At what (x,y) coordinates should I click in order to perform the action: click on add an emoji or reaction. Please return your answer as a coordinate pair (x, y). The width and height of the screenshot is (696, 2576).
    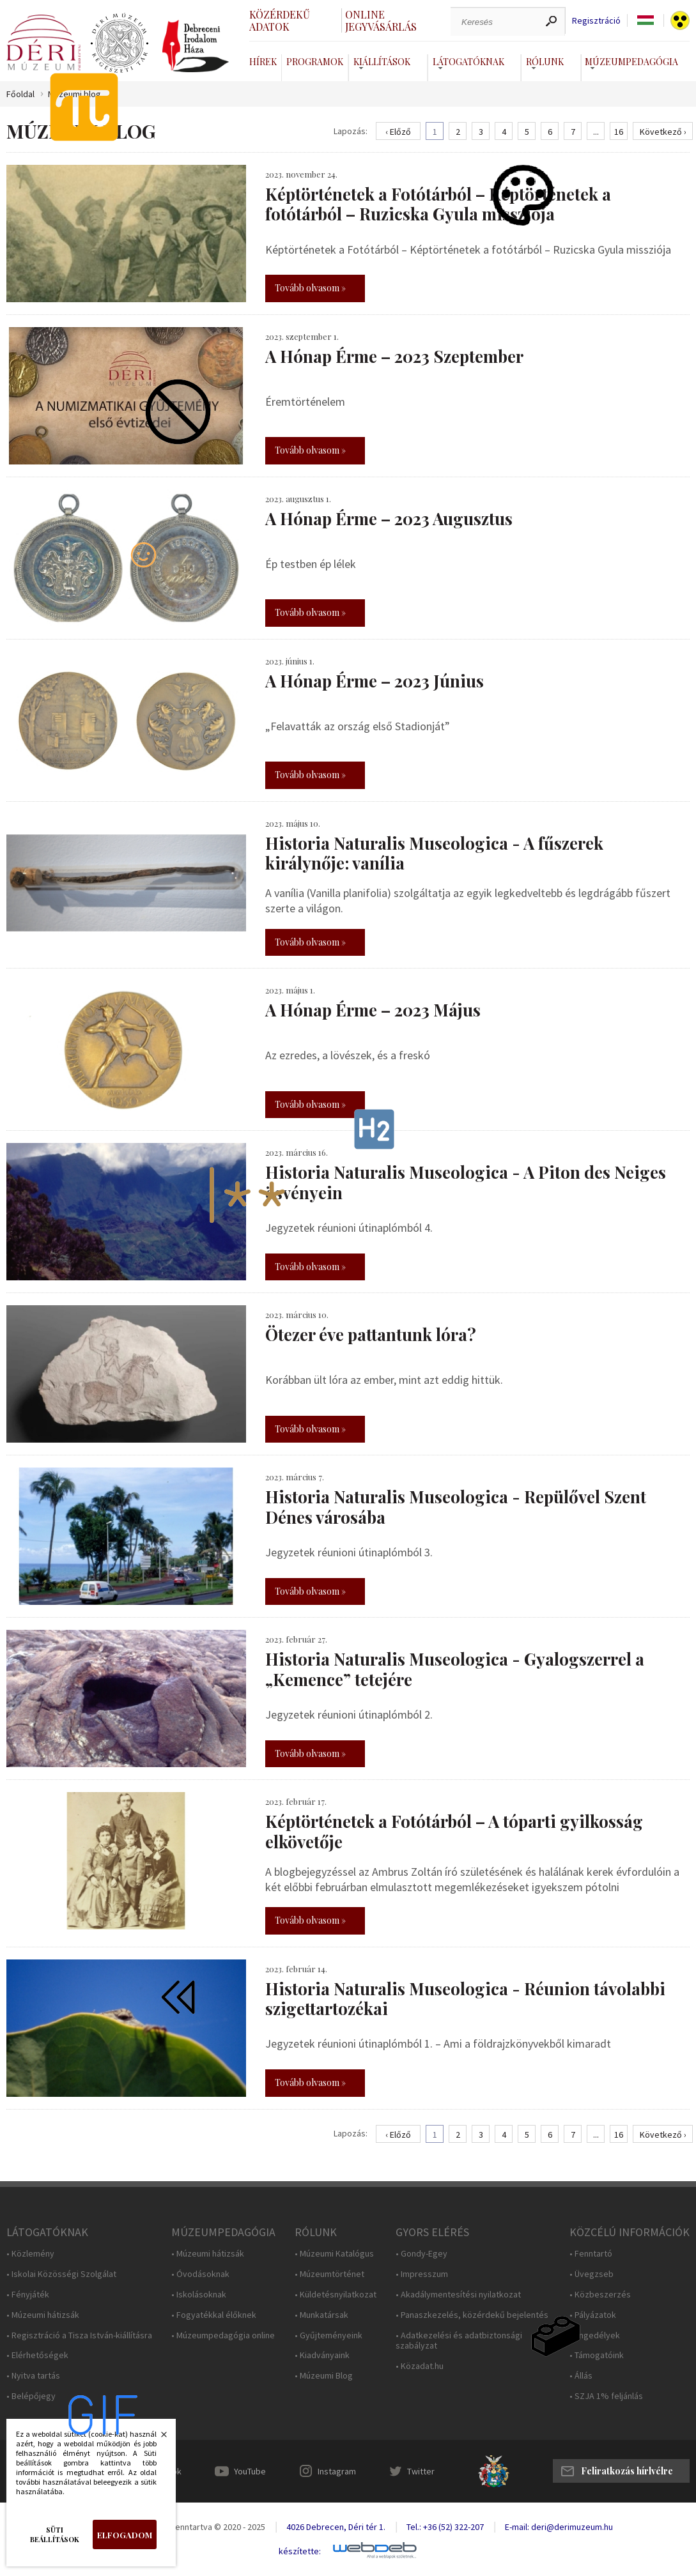
    Looking at the image, I should click on (143, 555).